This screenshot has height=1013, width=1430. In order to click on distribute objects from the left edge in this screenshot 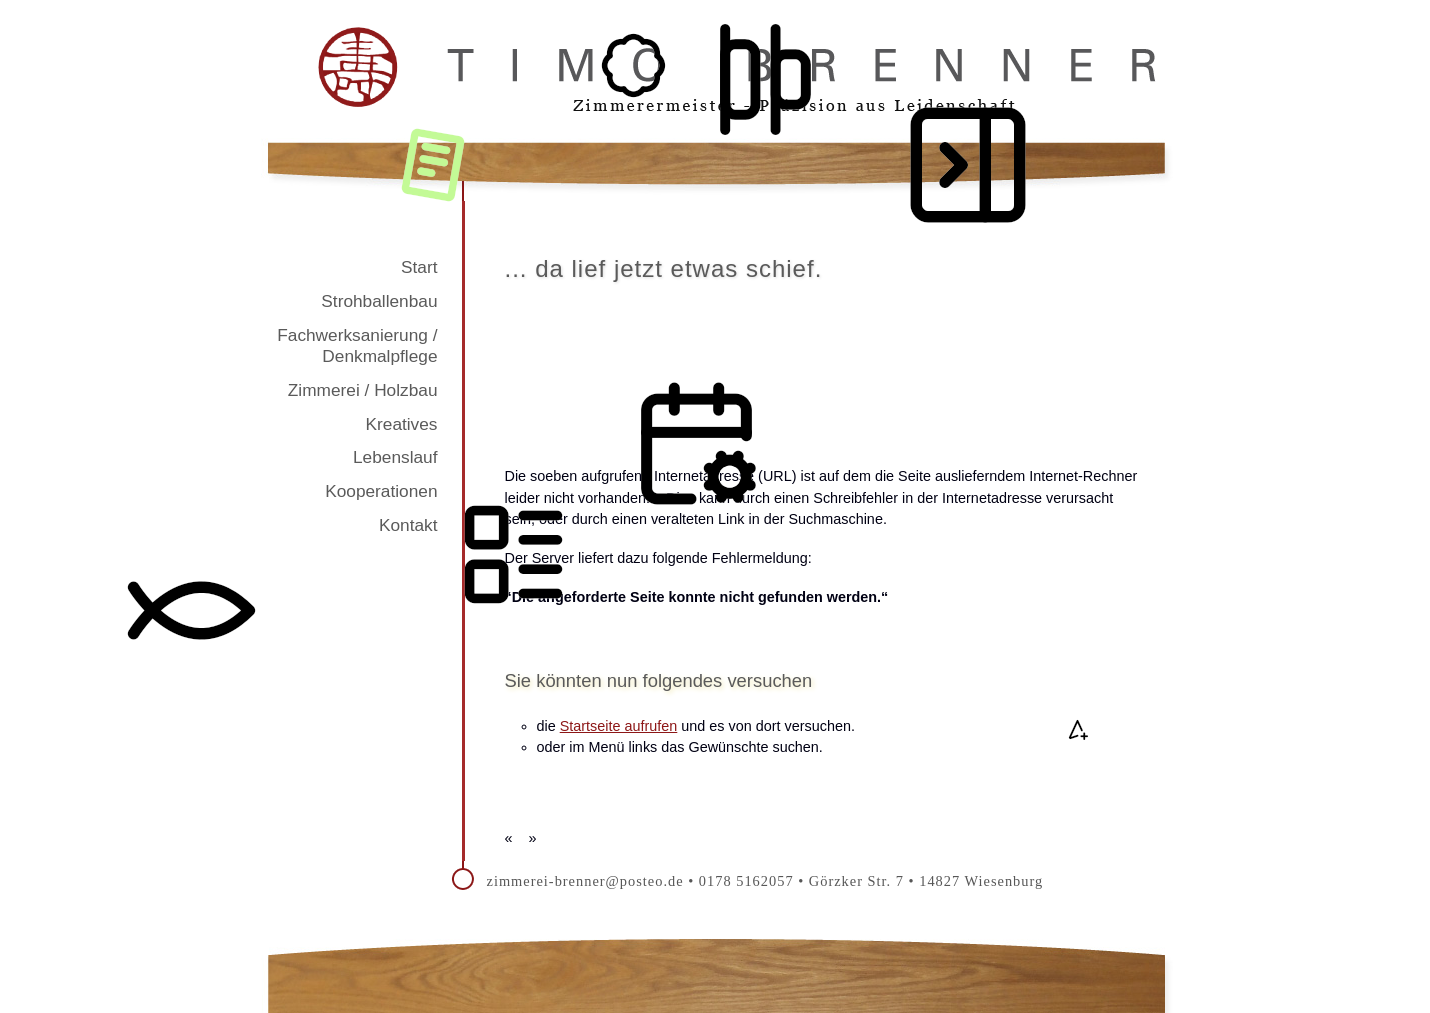, I will do `click(765, 79)`.